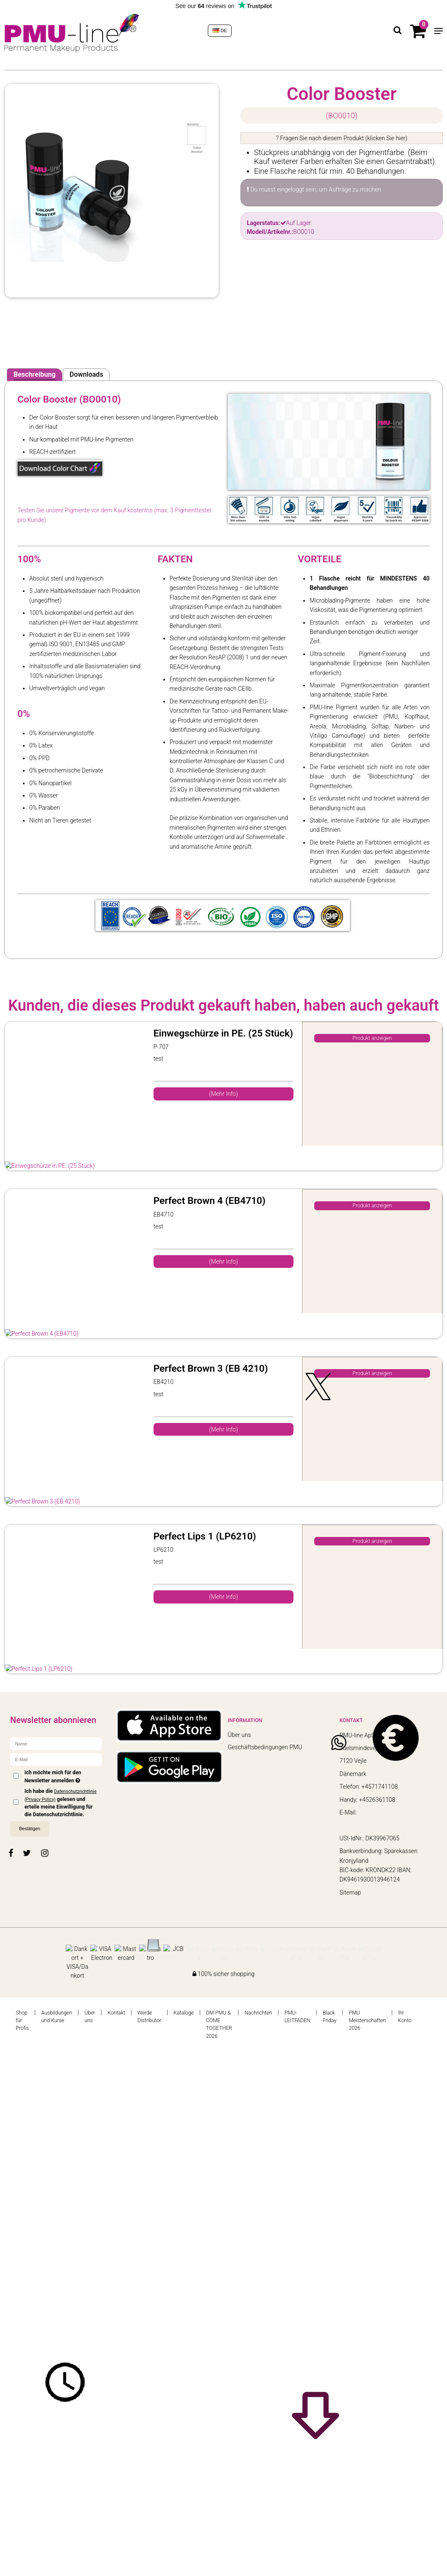 This screenshot has height=2576, width=447. I want to click on view time or clock settings, so click(65, 2382).